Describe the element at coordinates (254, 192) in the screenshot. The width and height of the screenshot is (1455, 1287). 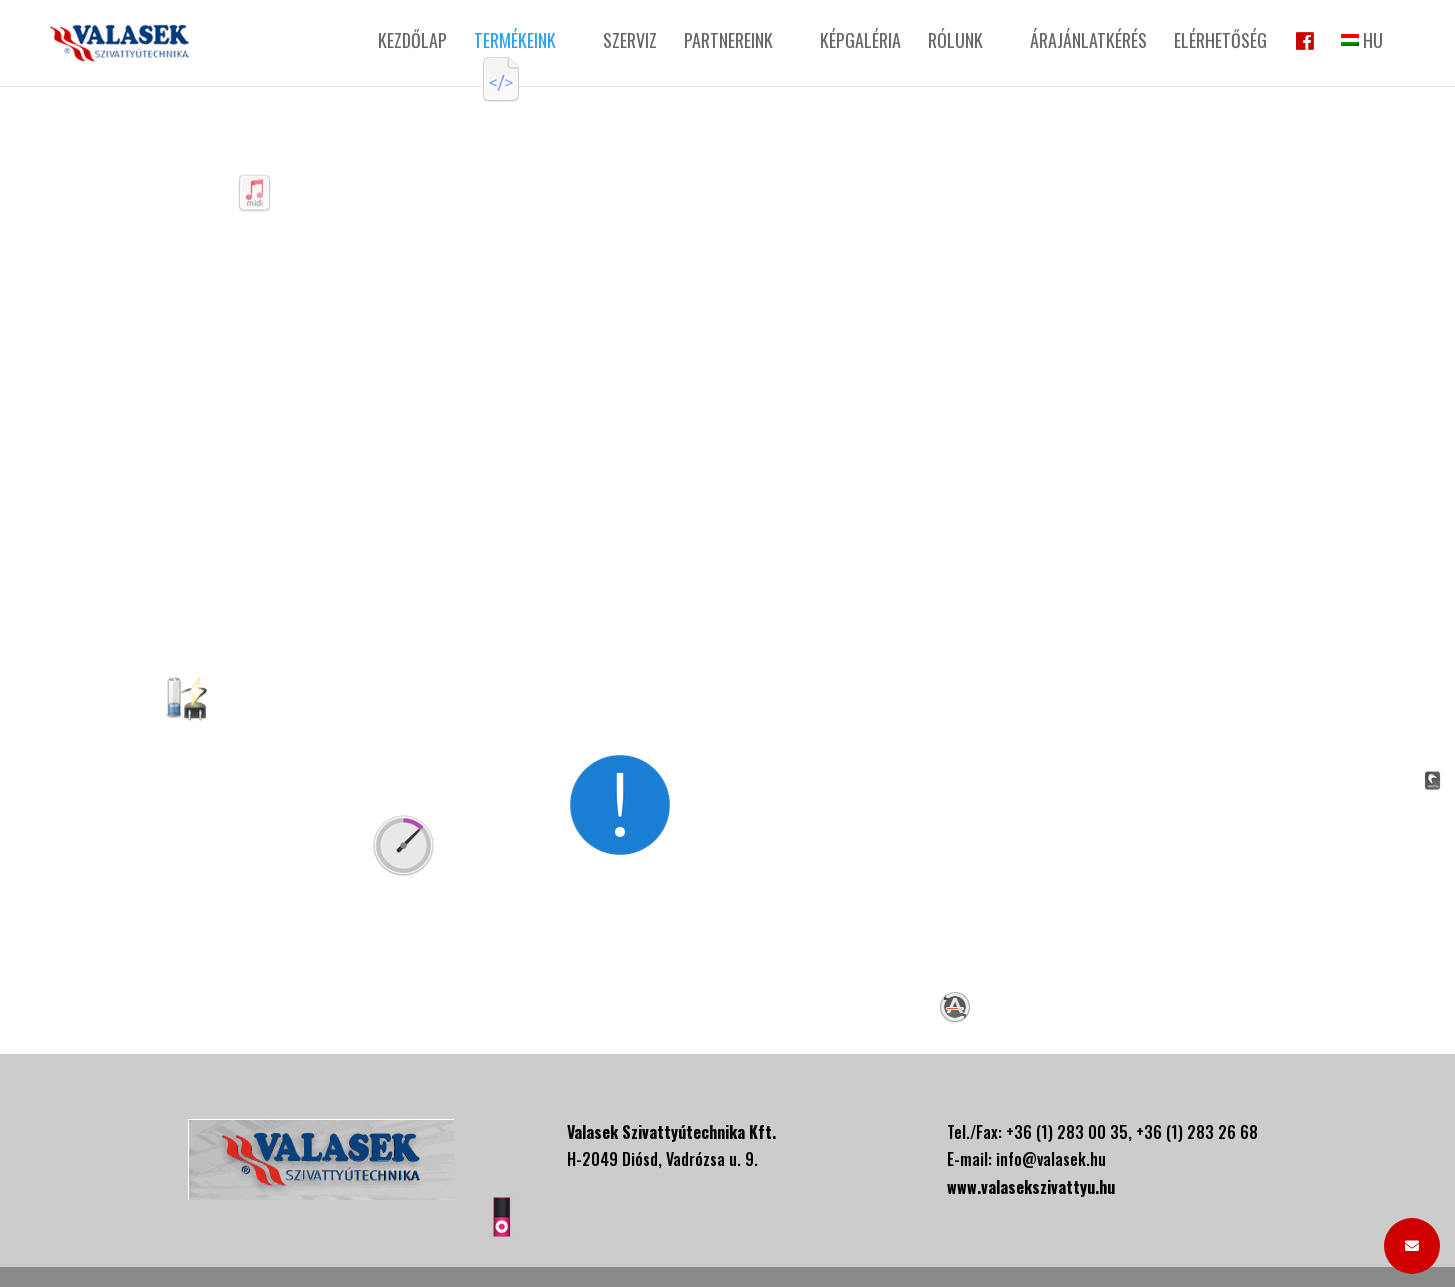
I see `a midi audio file` at that location.